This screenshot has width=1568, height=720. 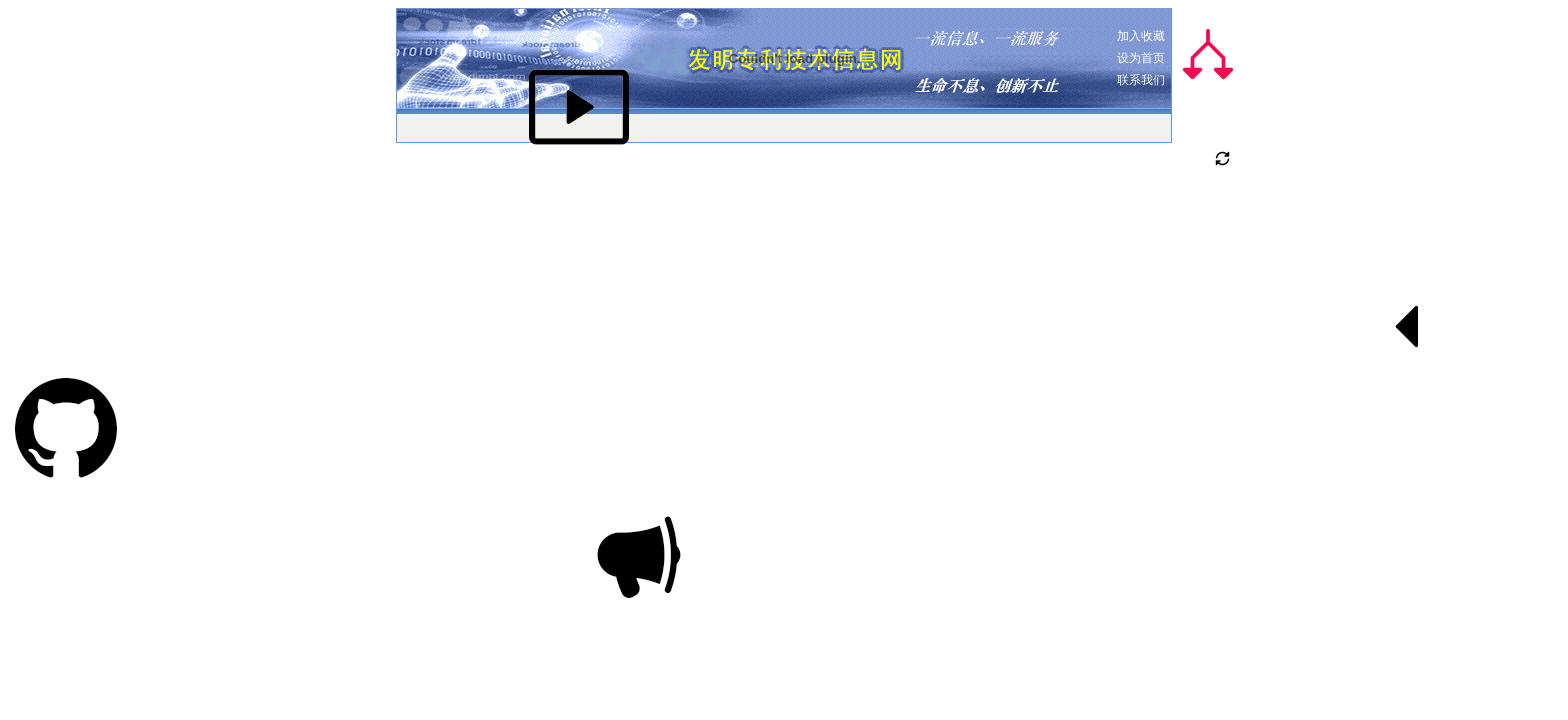 I want to click on split content into multiple paths, so click(x=1208, y=56).